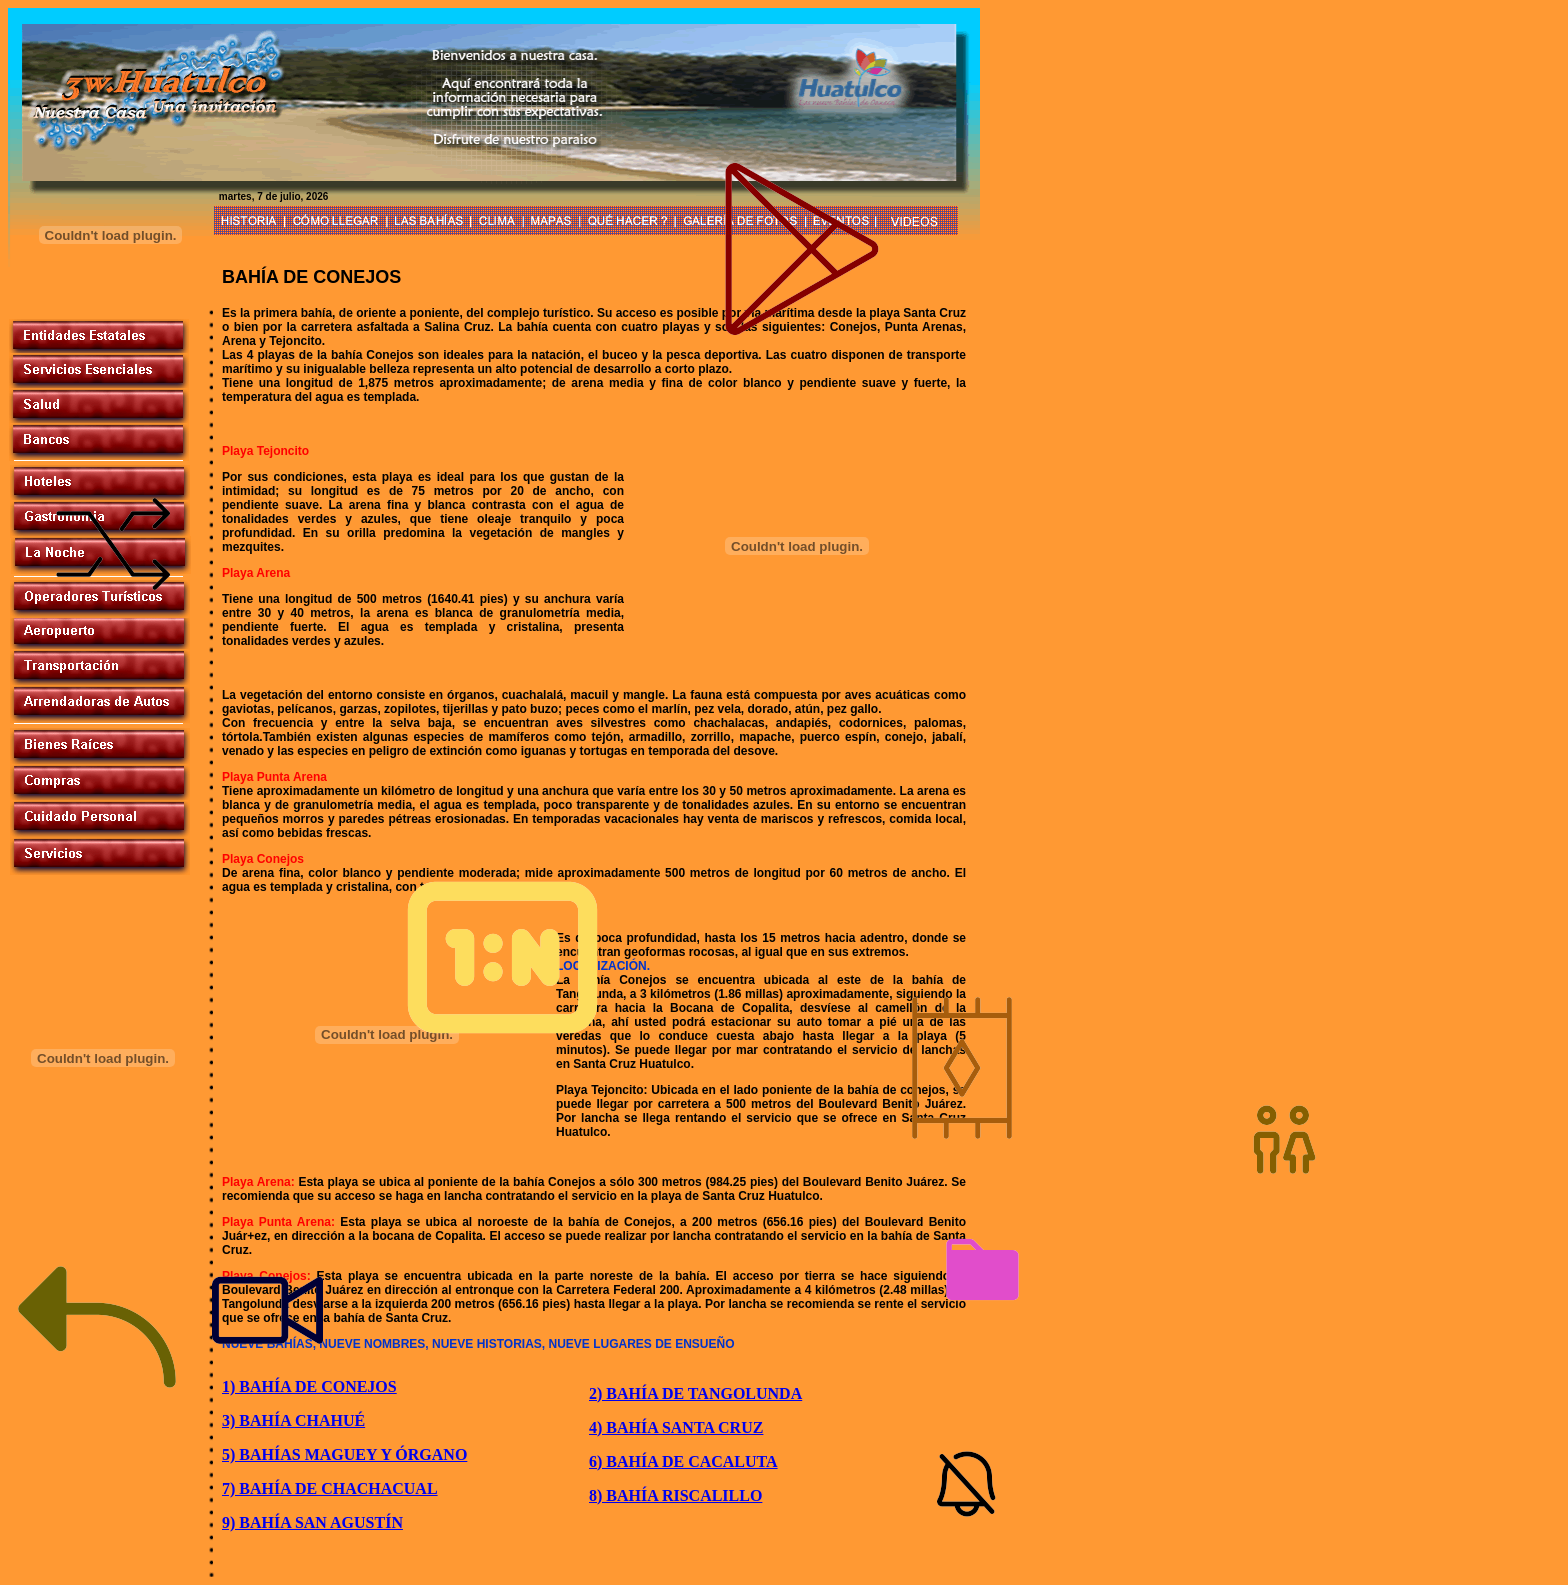 The image size is (1568, 1585). Describe the element at coordinates (111, 544) in the screenshot. I see `shuffle or randomize playlist order` at that location.